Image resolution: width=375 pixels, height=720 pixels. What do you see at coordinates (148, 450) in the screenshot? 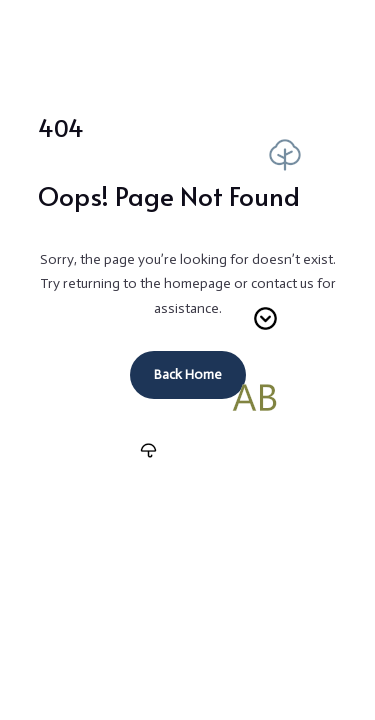
I see `indicates weather protection or rain forecast` at bounding box center [148, 450].